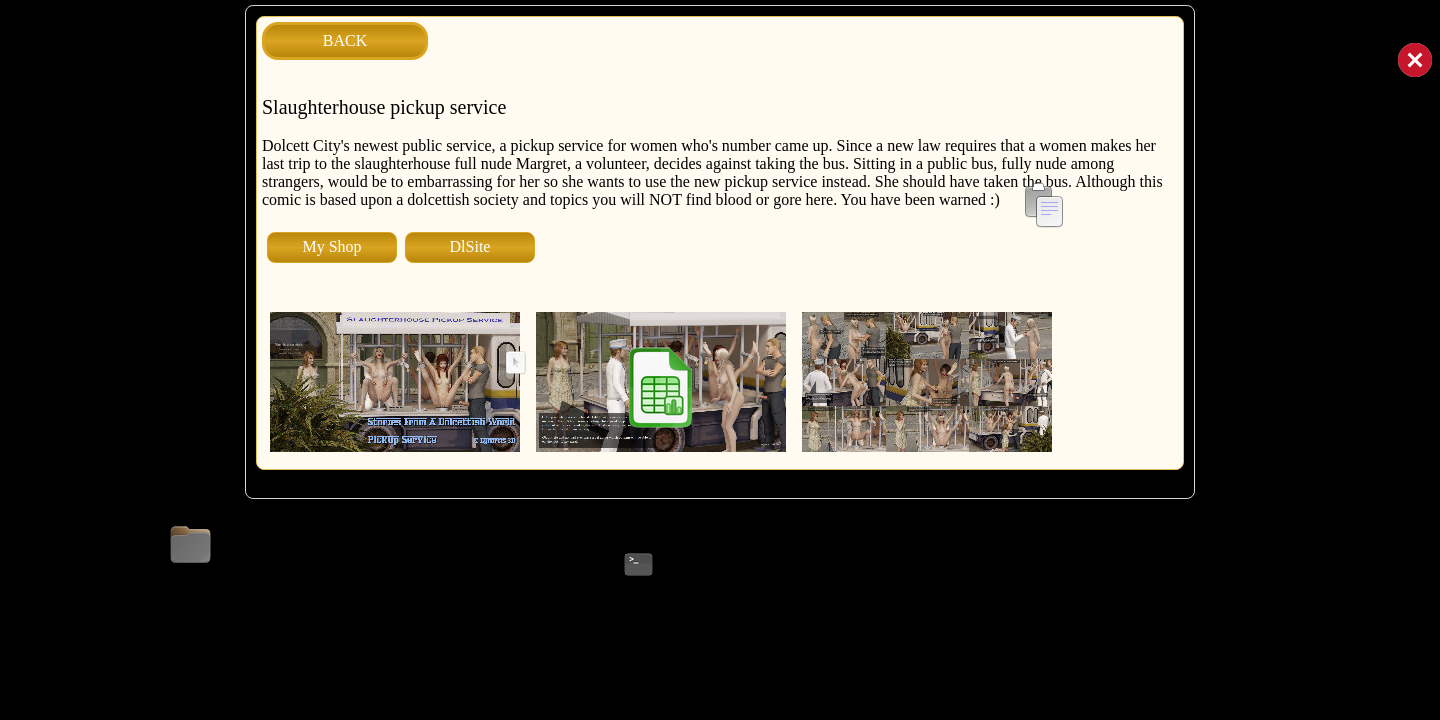 This screenshot has width=1440, height=720. Describe the element at coordinates (1044, 205) in the screenshot. I see `paste copied content from clipboard` at that location.